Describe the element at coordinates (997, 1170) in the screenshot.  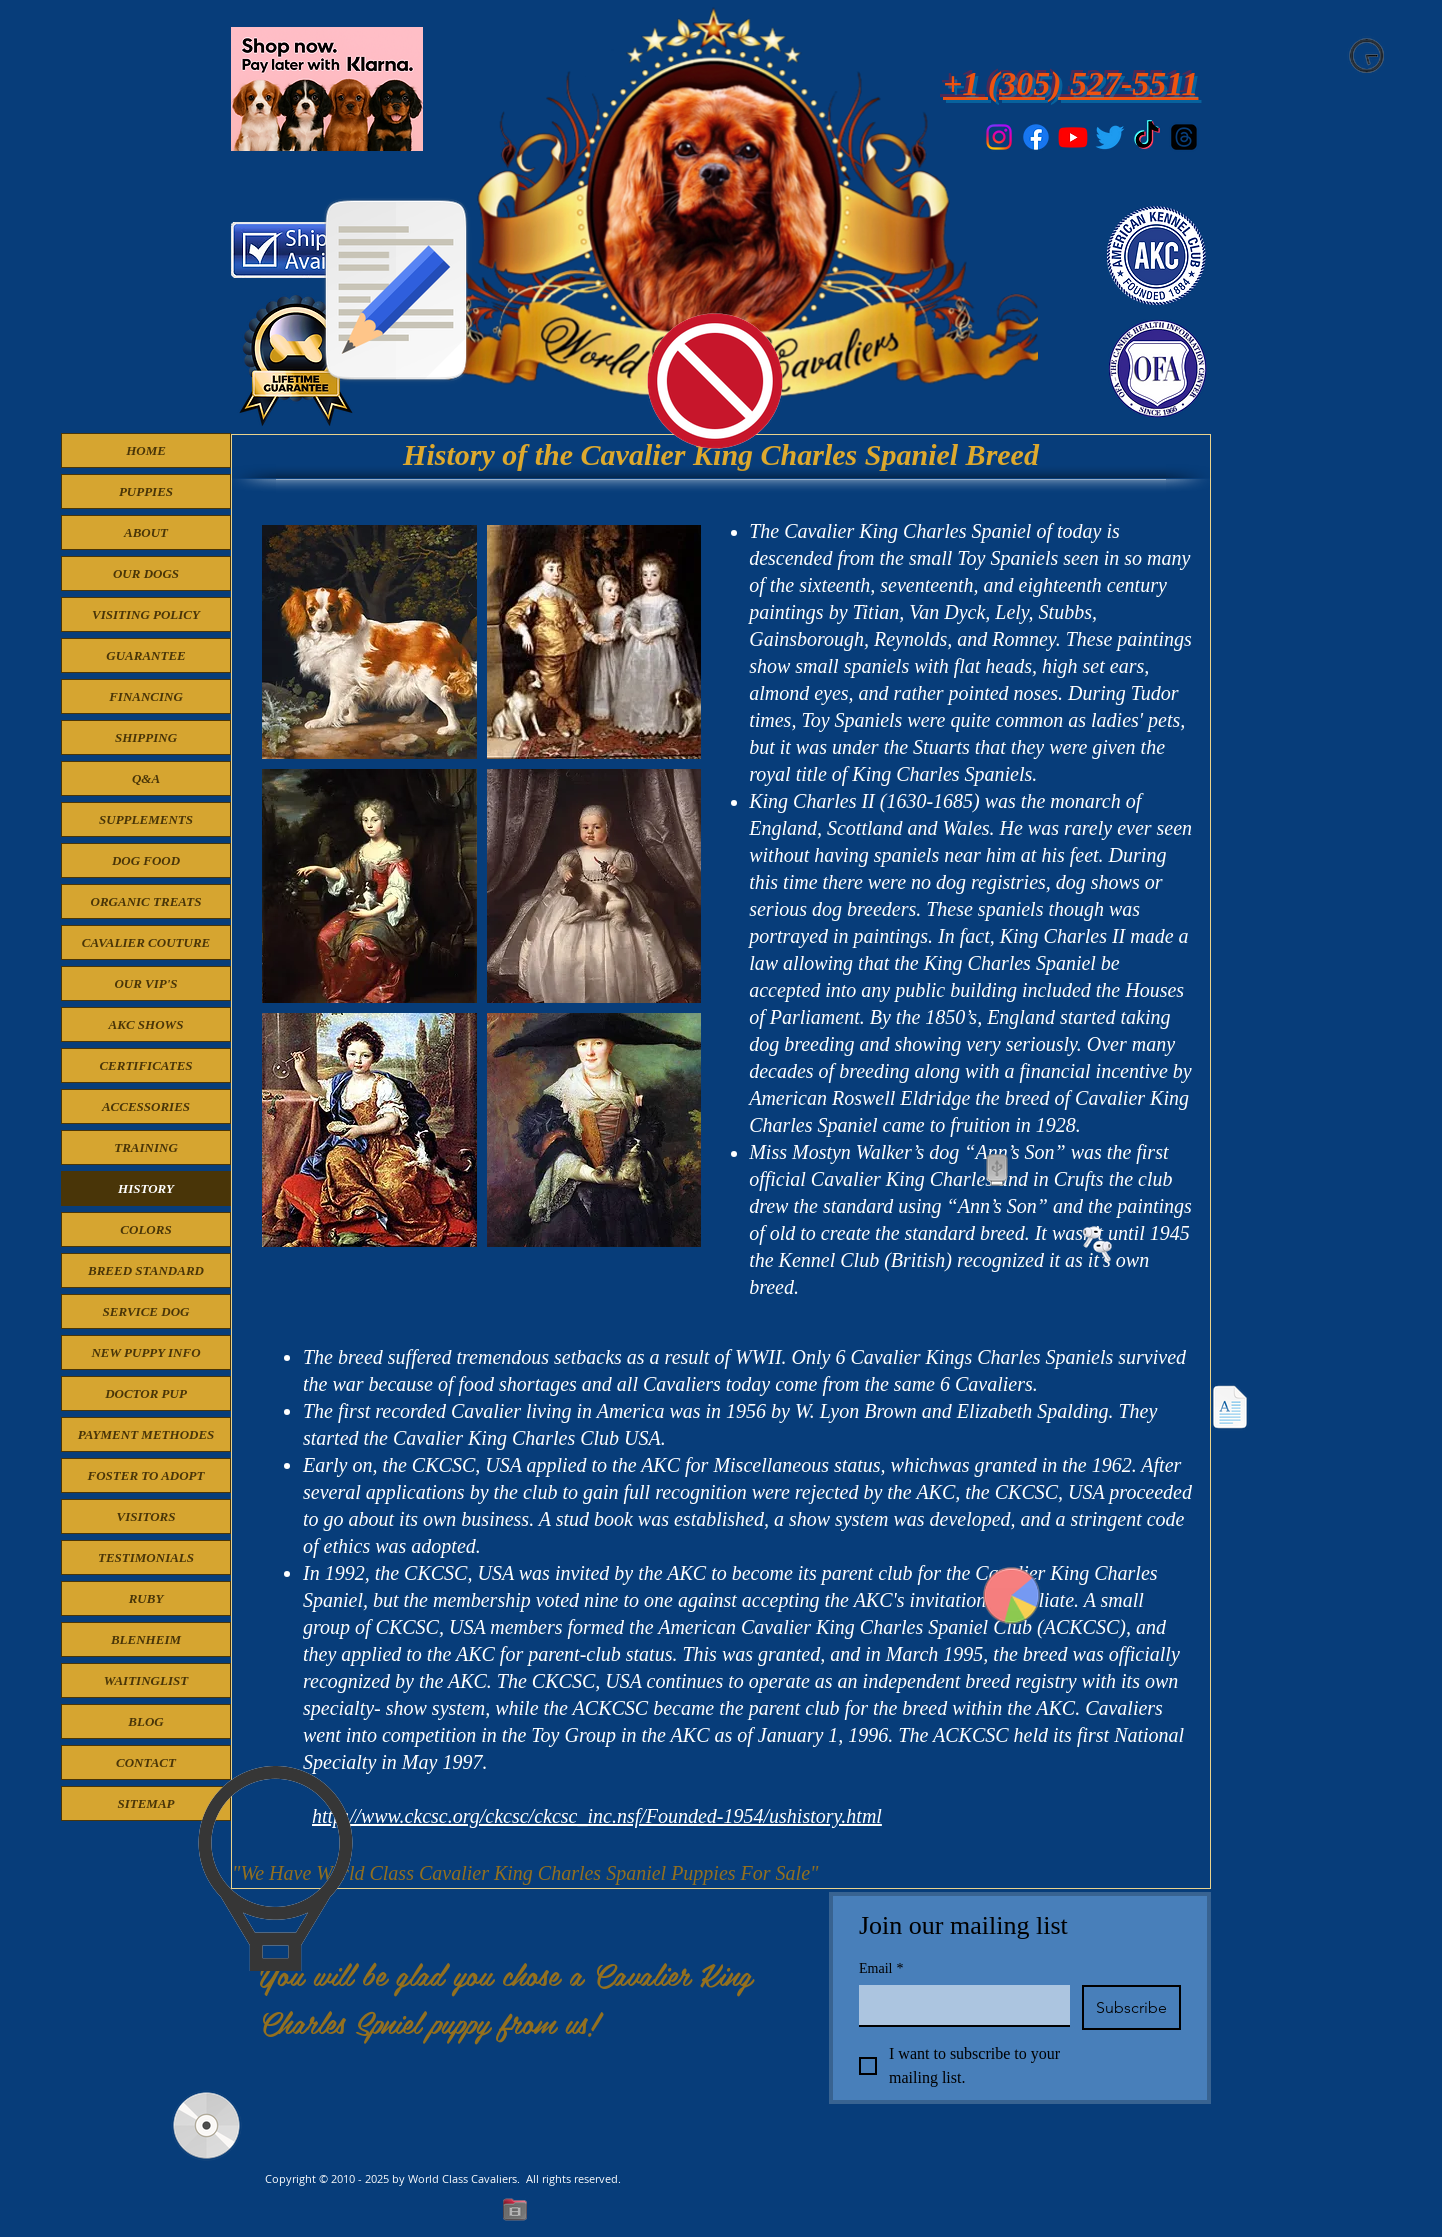
I see `eject removable USB storage device` at that location.